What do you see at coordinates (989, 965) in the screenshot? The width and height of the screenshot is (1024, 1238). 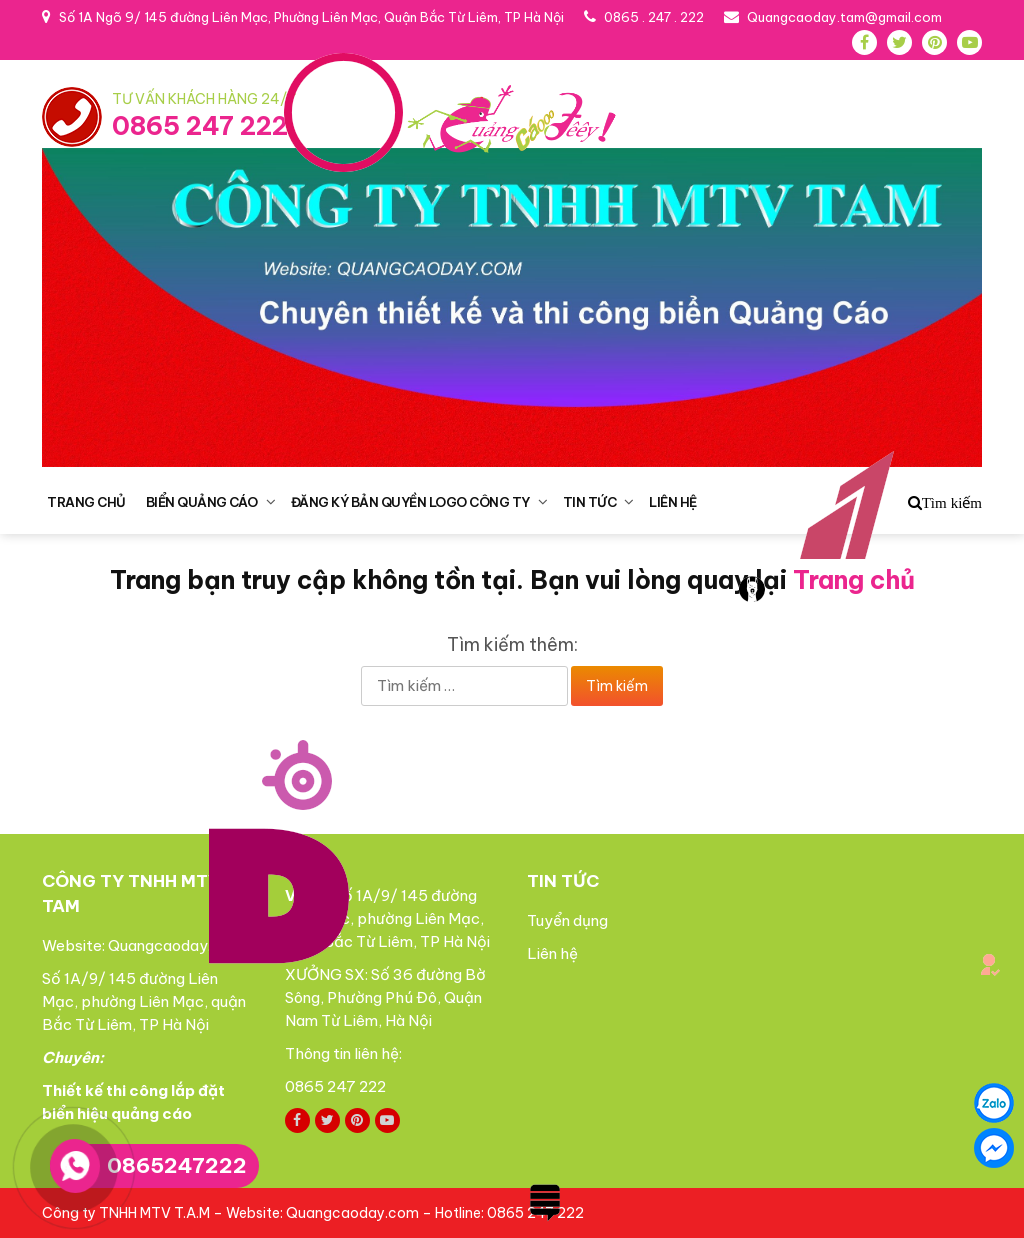 I see `follow this user` at bounding box center [989, 965].